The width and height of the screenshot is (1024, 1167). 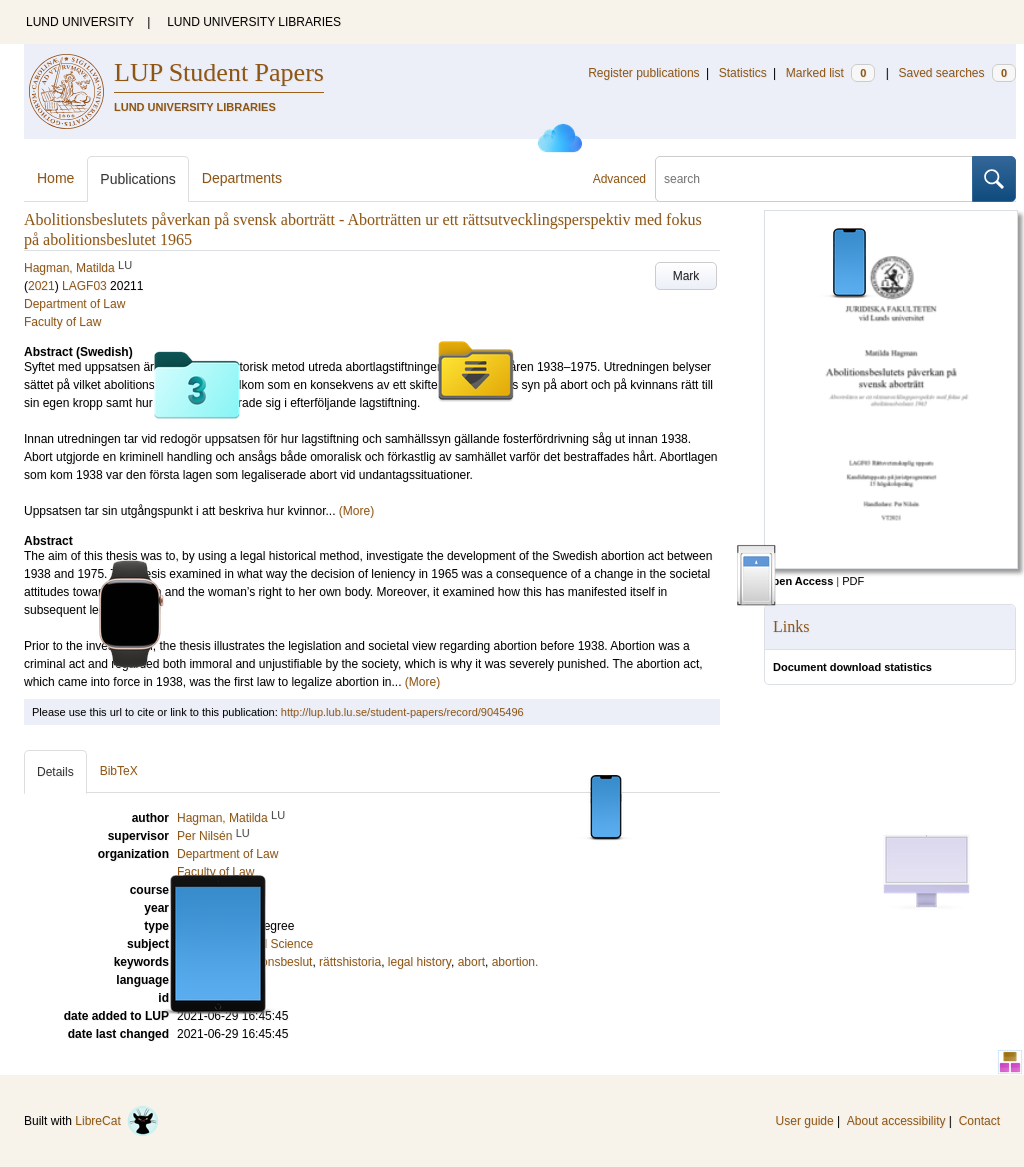 What do you see at coordinates (926, 869) in the screenshot?
I see `indicates this mac in system preferences or network devices` at bounding box center [926, 869].